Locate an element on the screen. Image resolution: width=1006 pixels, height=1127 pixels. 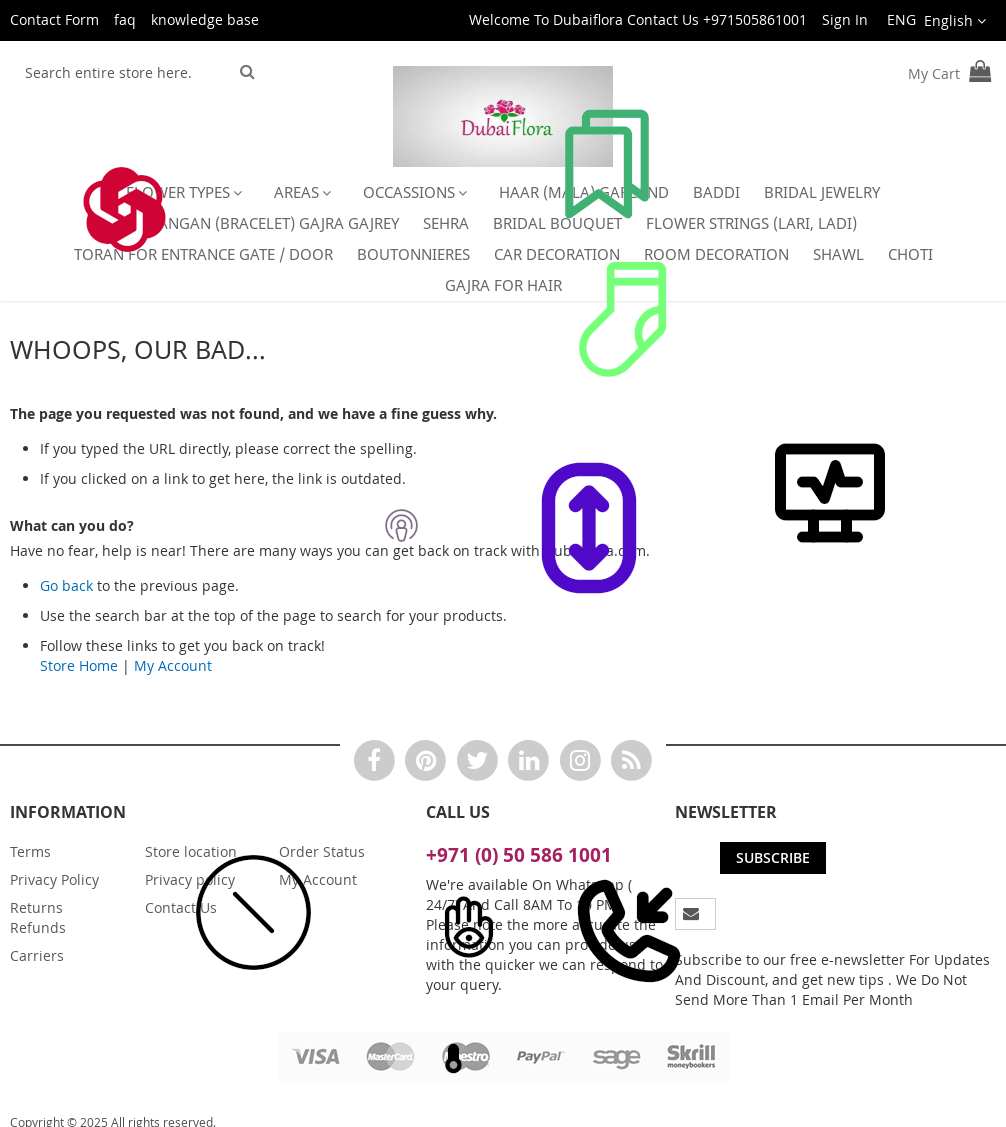
open OpenAI or ChatGPT app is located at coordinates (124, 209).